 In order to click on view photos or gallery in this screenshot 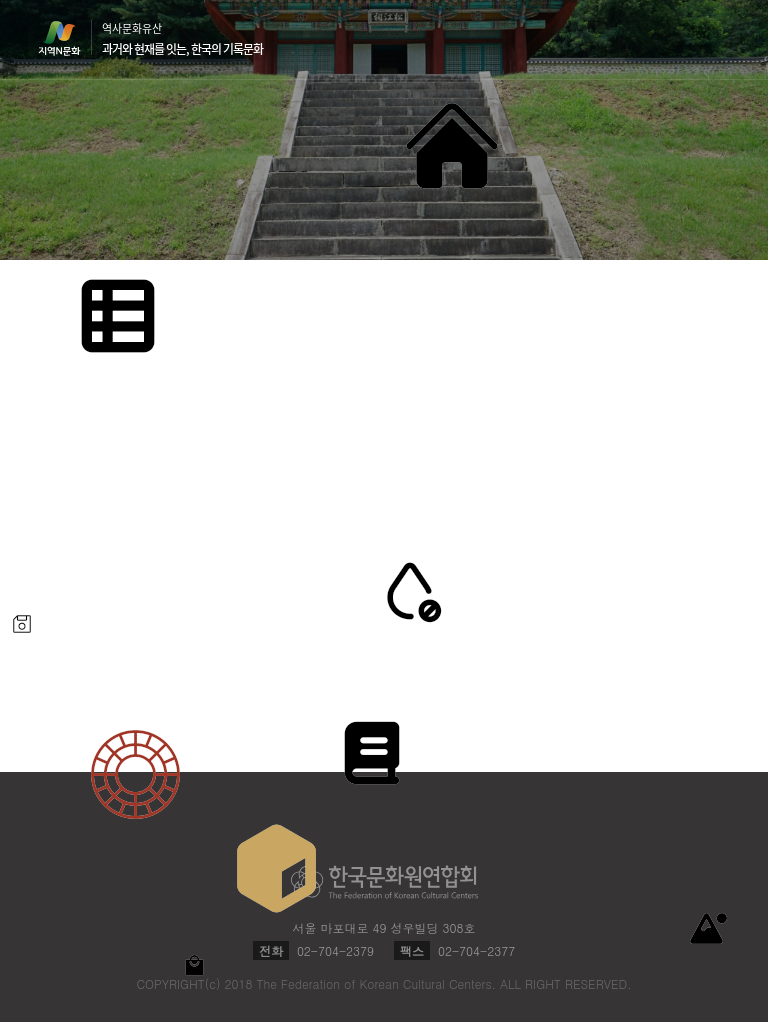, I will do `click(708, 929)`.